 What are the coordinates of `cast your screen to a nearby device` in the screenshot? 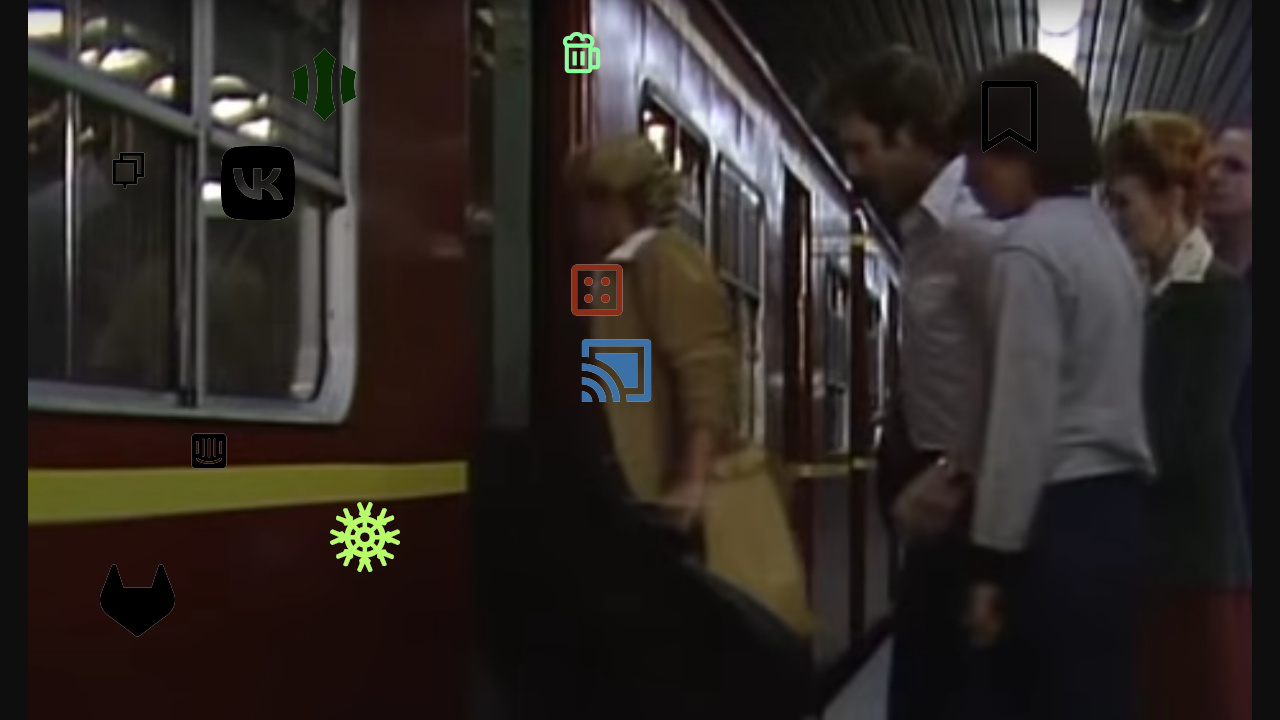 It's located at (616, 370).